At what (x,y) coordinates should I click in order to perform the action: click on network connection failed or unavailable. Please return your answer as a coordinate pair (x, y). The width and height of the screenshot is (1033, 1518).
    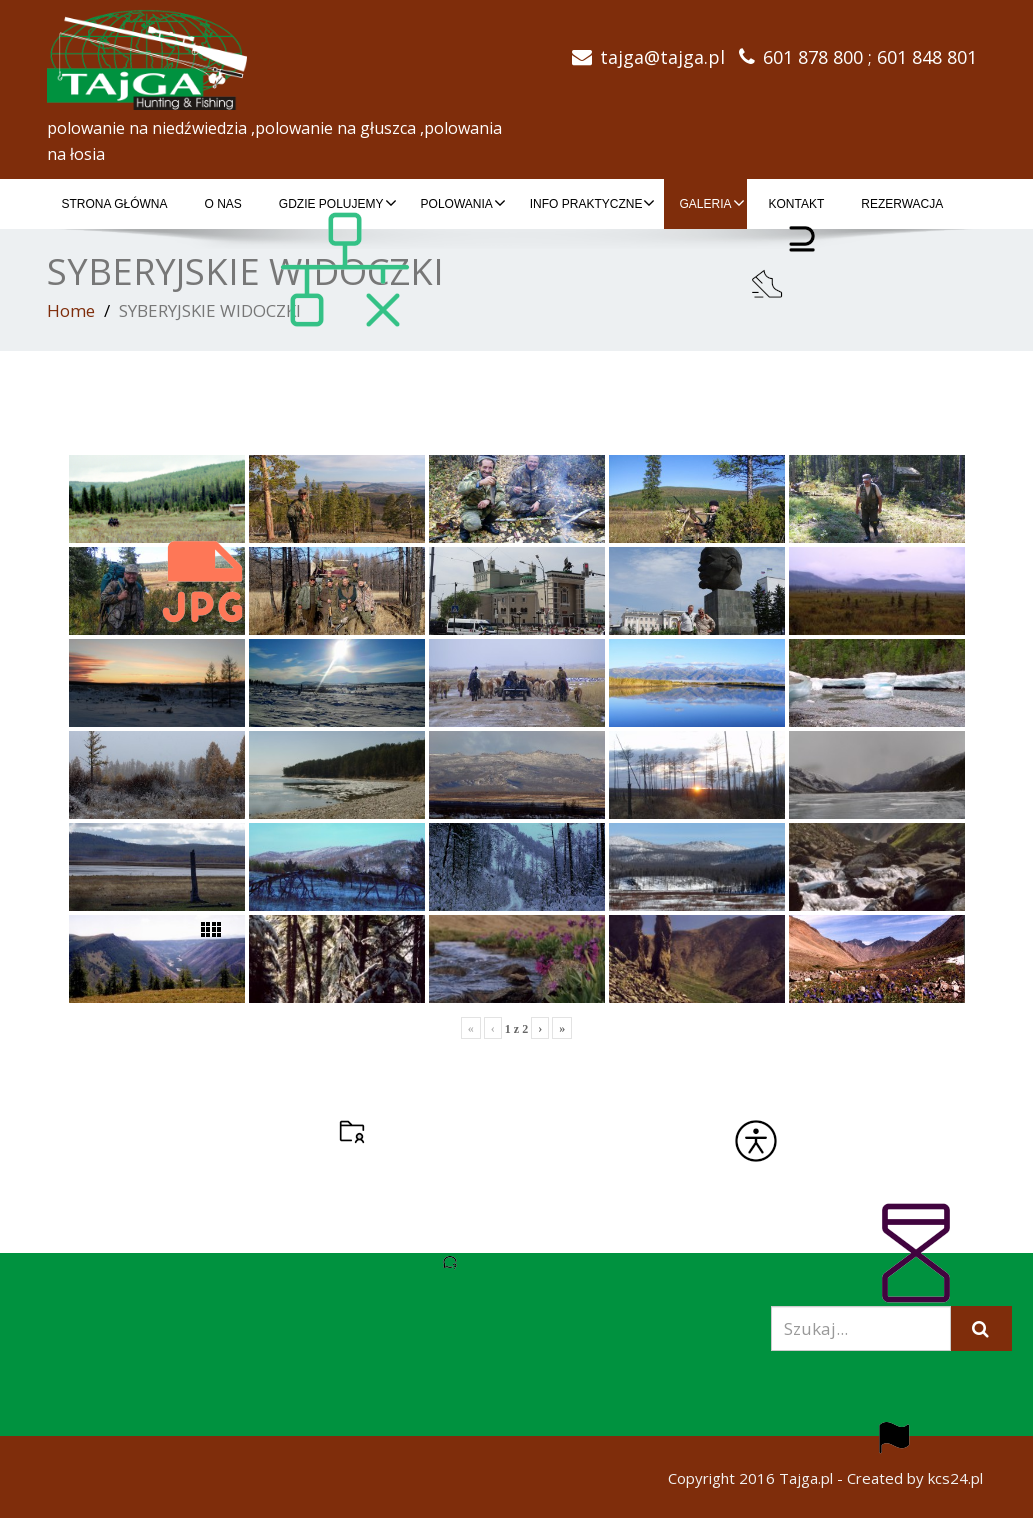
    Looking at the image, I should click on (345, 272).